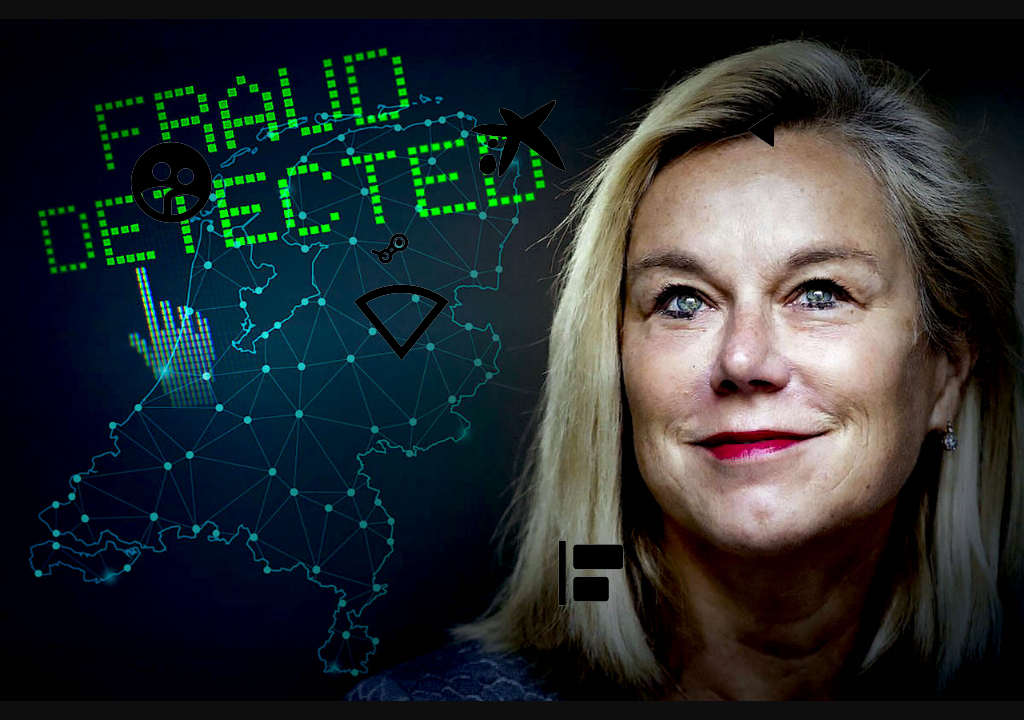 This screenshot has width=1024, height=720. I want to click on align selected items to the left edge, so click(591, 573).